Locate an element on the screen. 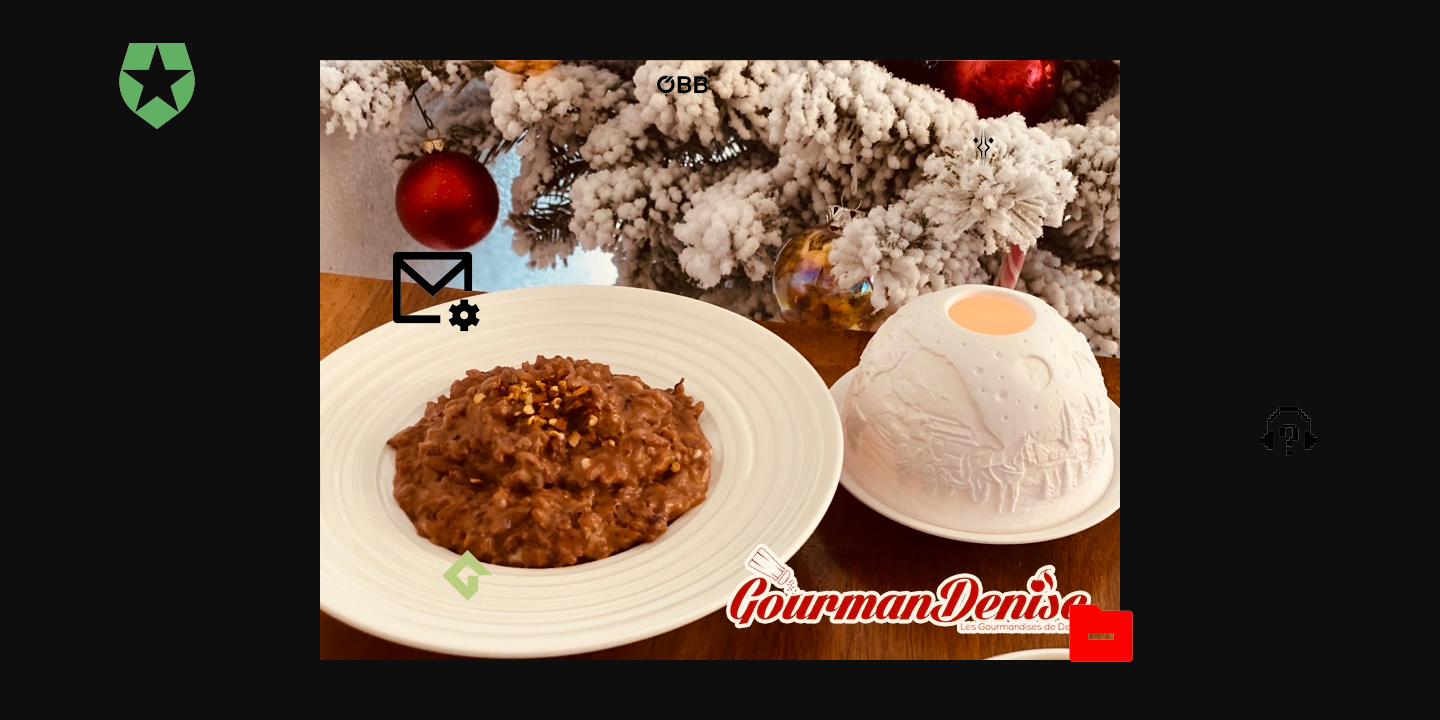 This screenshot has width=1440, height=720. remove a folder is located at coordinates (1101, 633).